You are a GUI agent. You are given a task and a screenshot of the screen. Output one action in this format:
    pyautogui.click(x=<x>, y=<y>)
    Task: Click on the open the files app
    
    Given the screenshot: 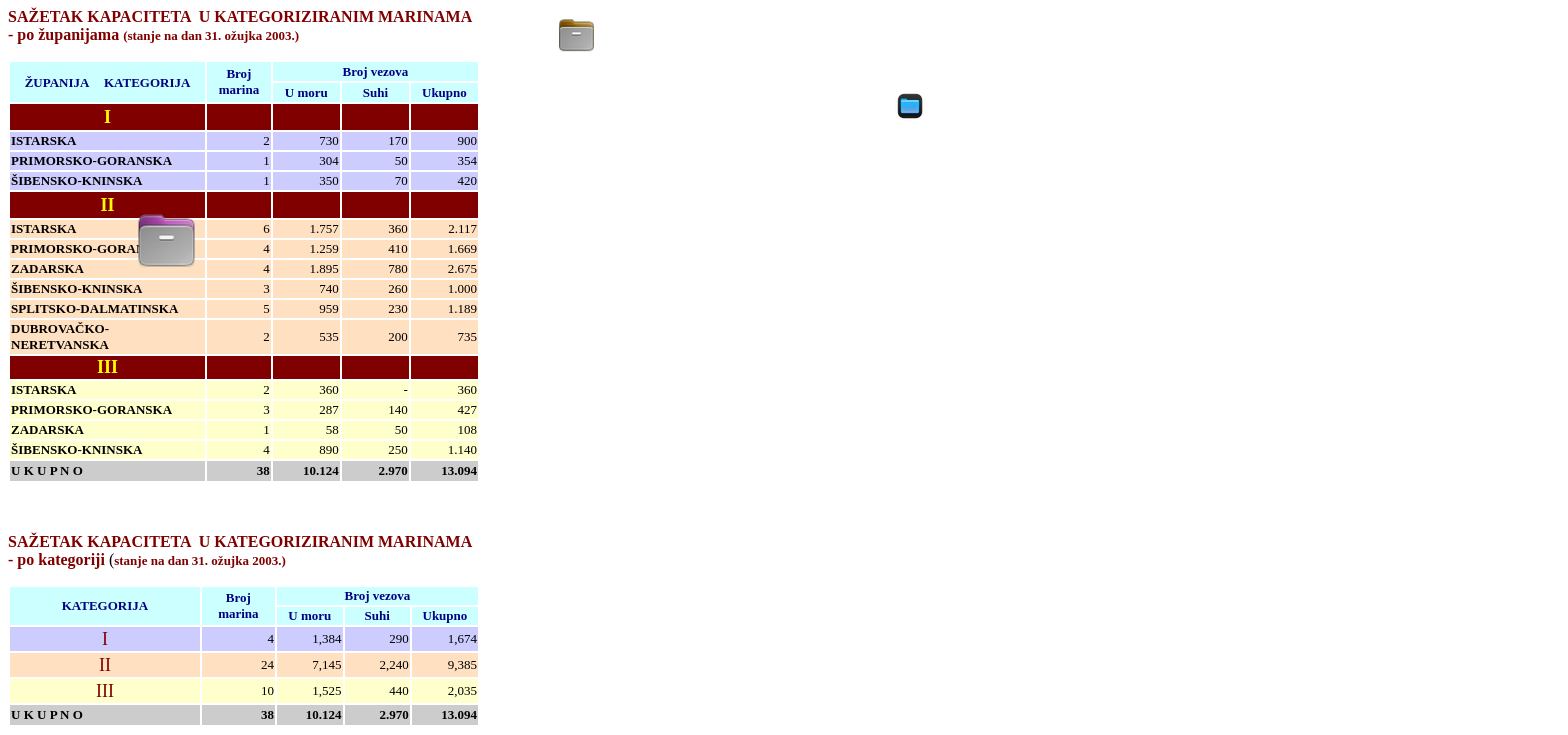 What is the action you would take?
    pyautogui.click(x=910, y=106)
    